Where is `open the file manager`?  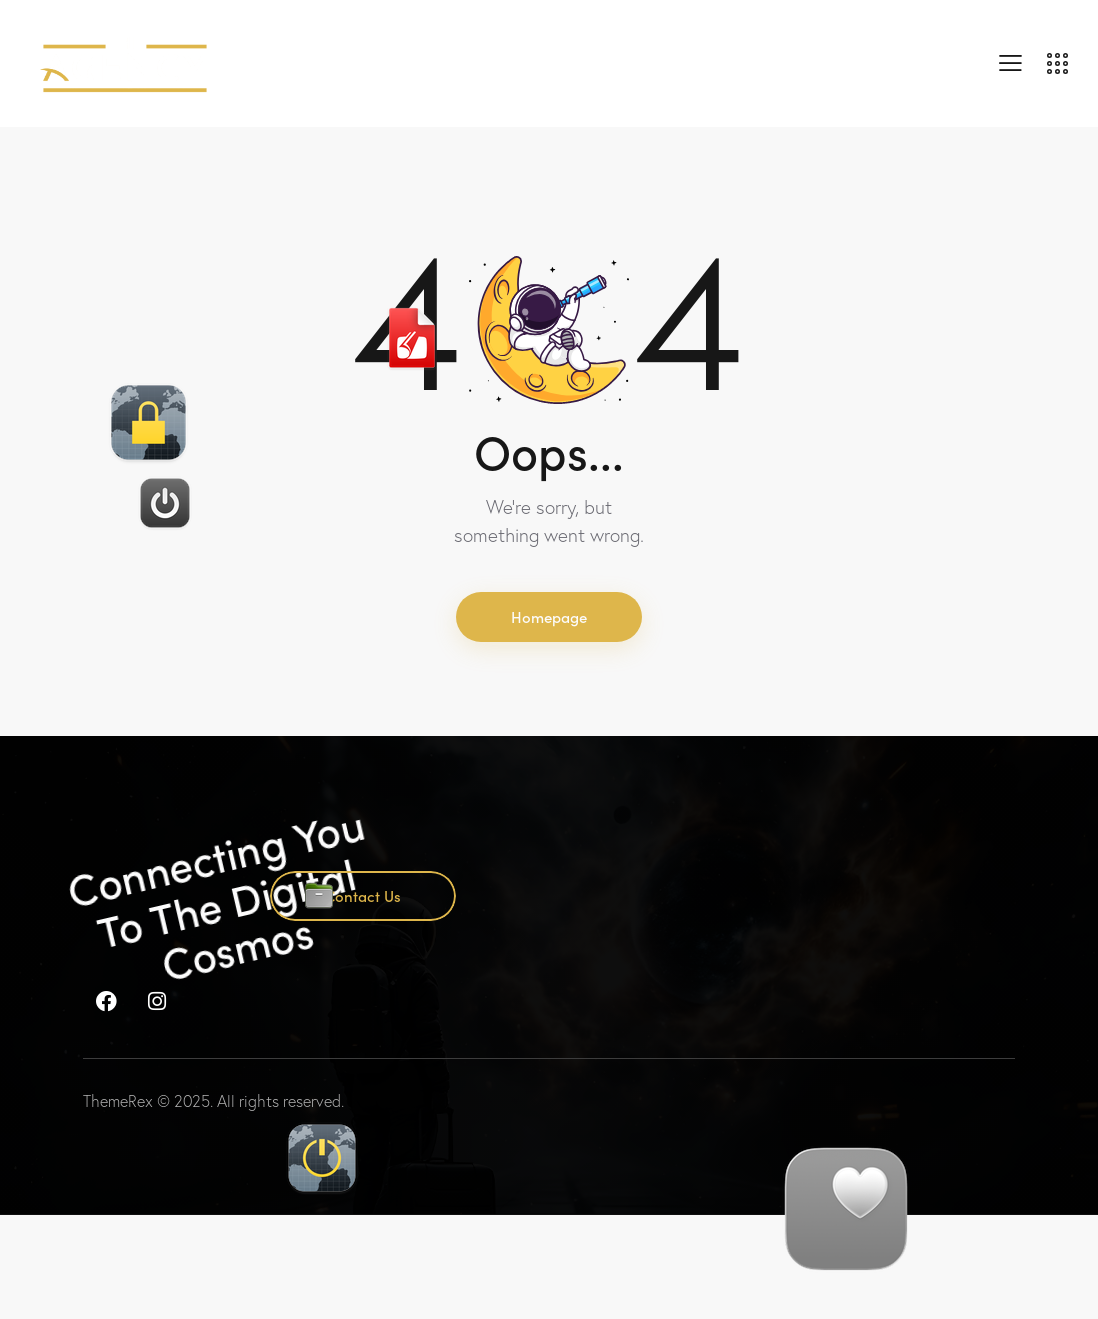
open the file manager is located at coordinates (319, 895).